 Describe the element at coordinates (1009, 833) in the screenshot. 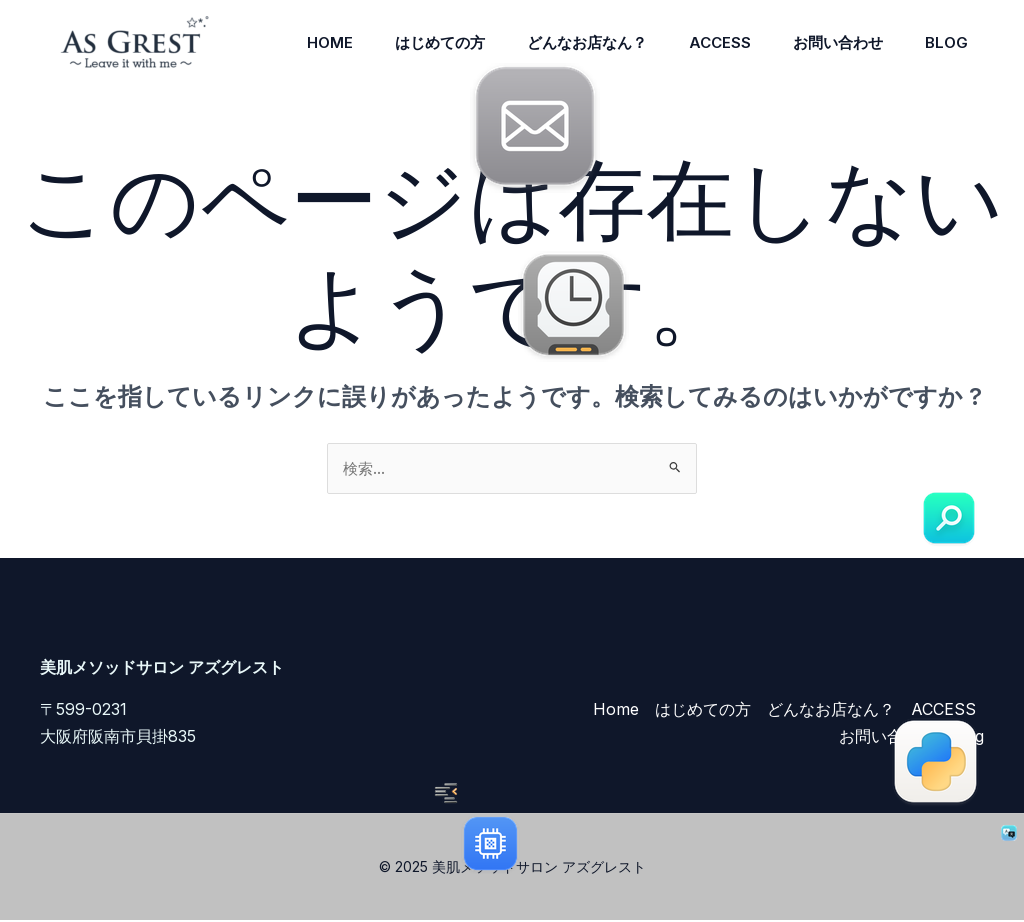

I see `open the translation app` at that location.